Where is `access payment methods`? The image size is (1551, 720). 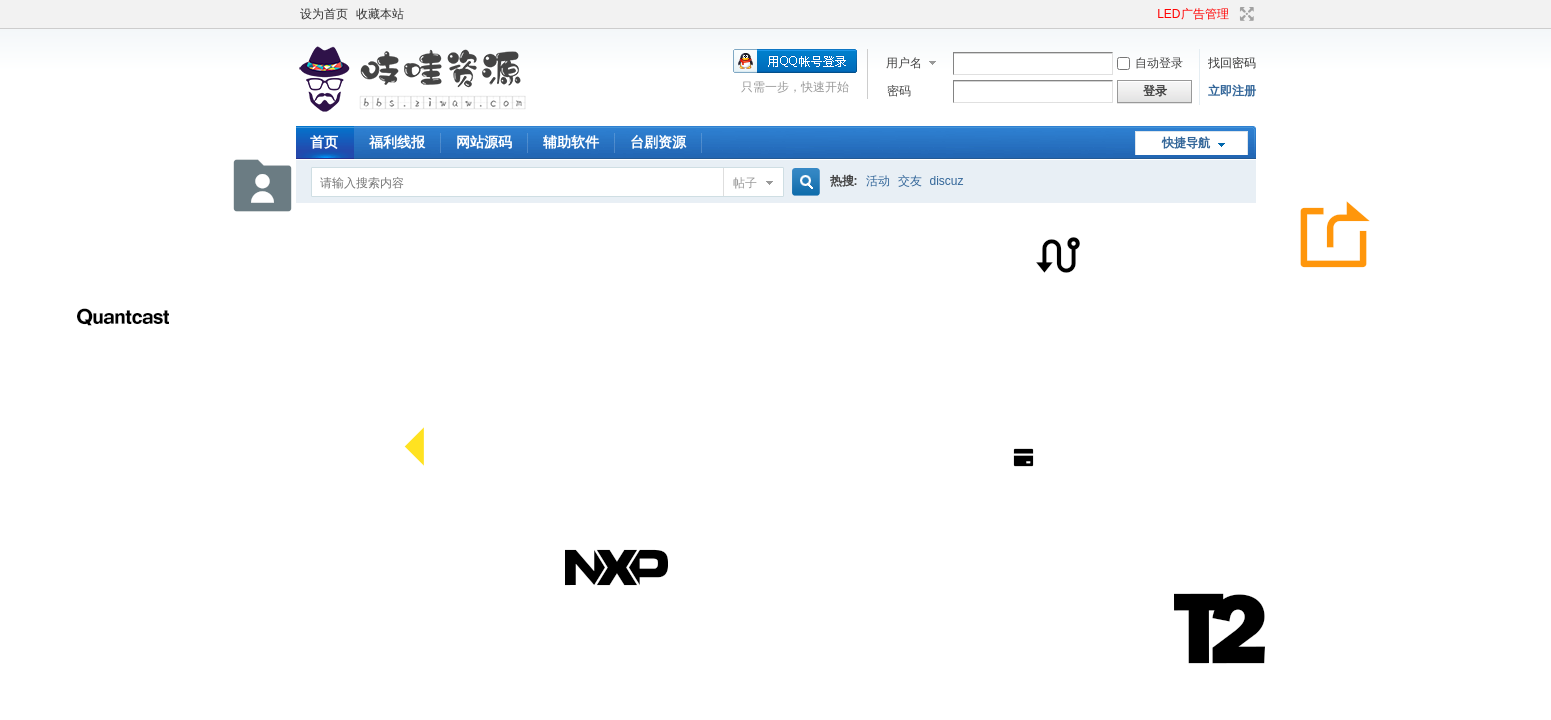 access payment methods is located at coordinates (1023, 457).